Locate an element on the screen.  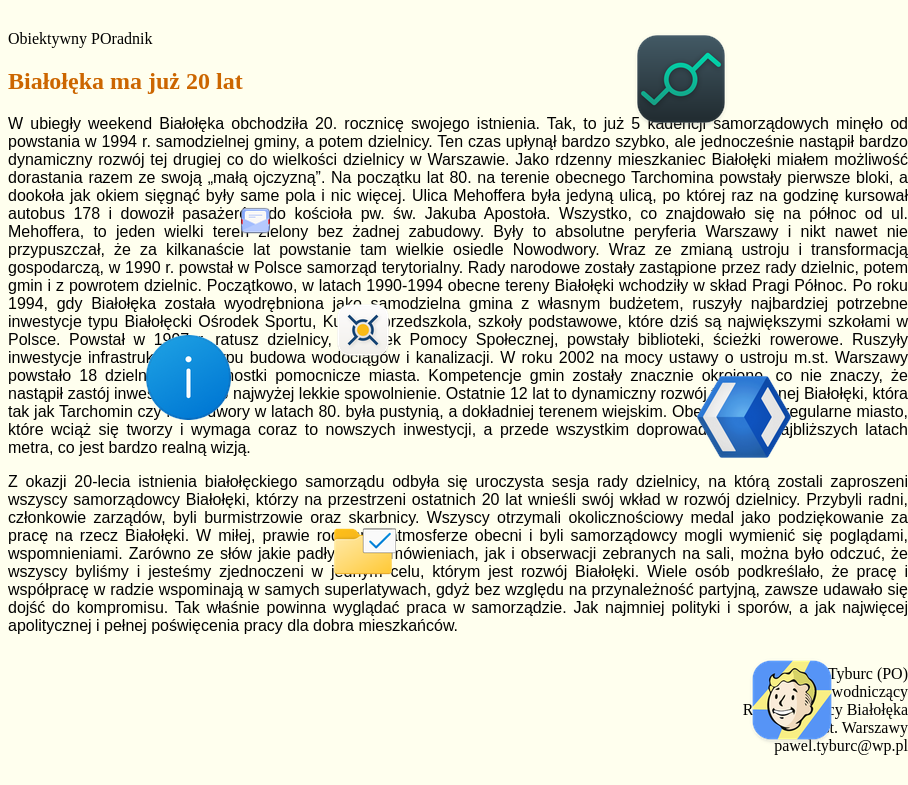
open evolution email client is located at coordinates (255, 220).